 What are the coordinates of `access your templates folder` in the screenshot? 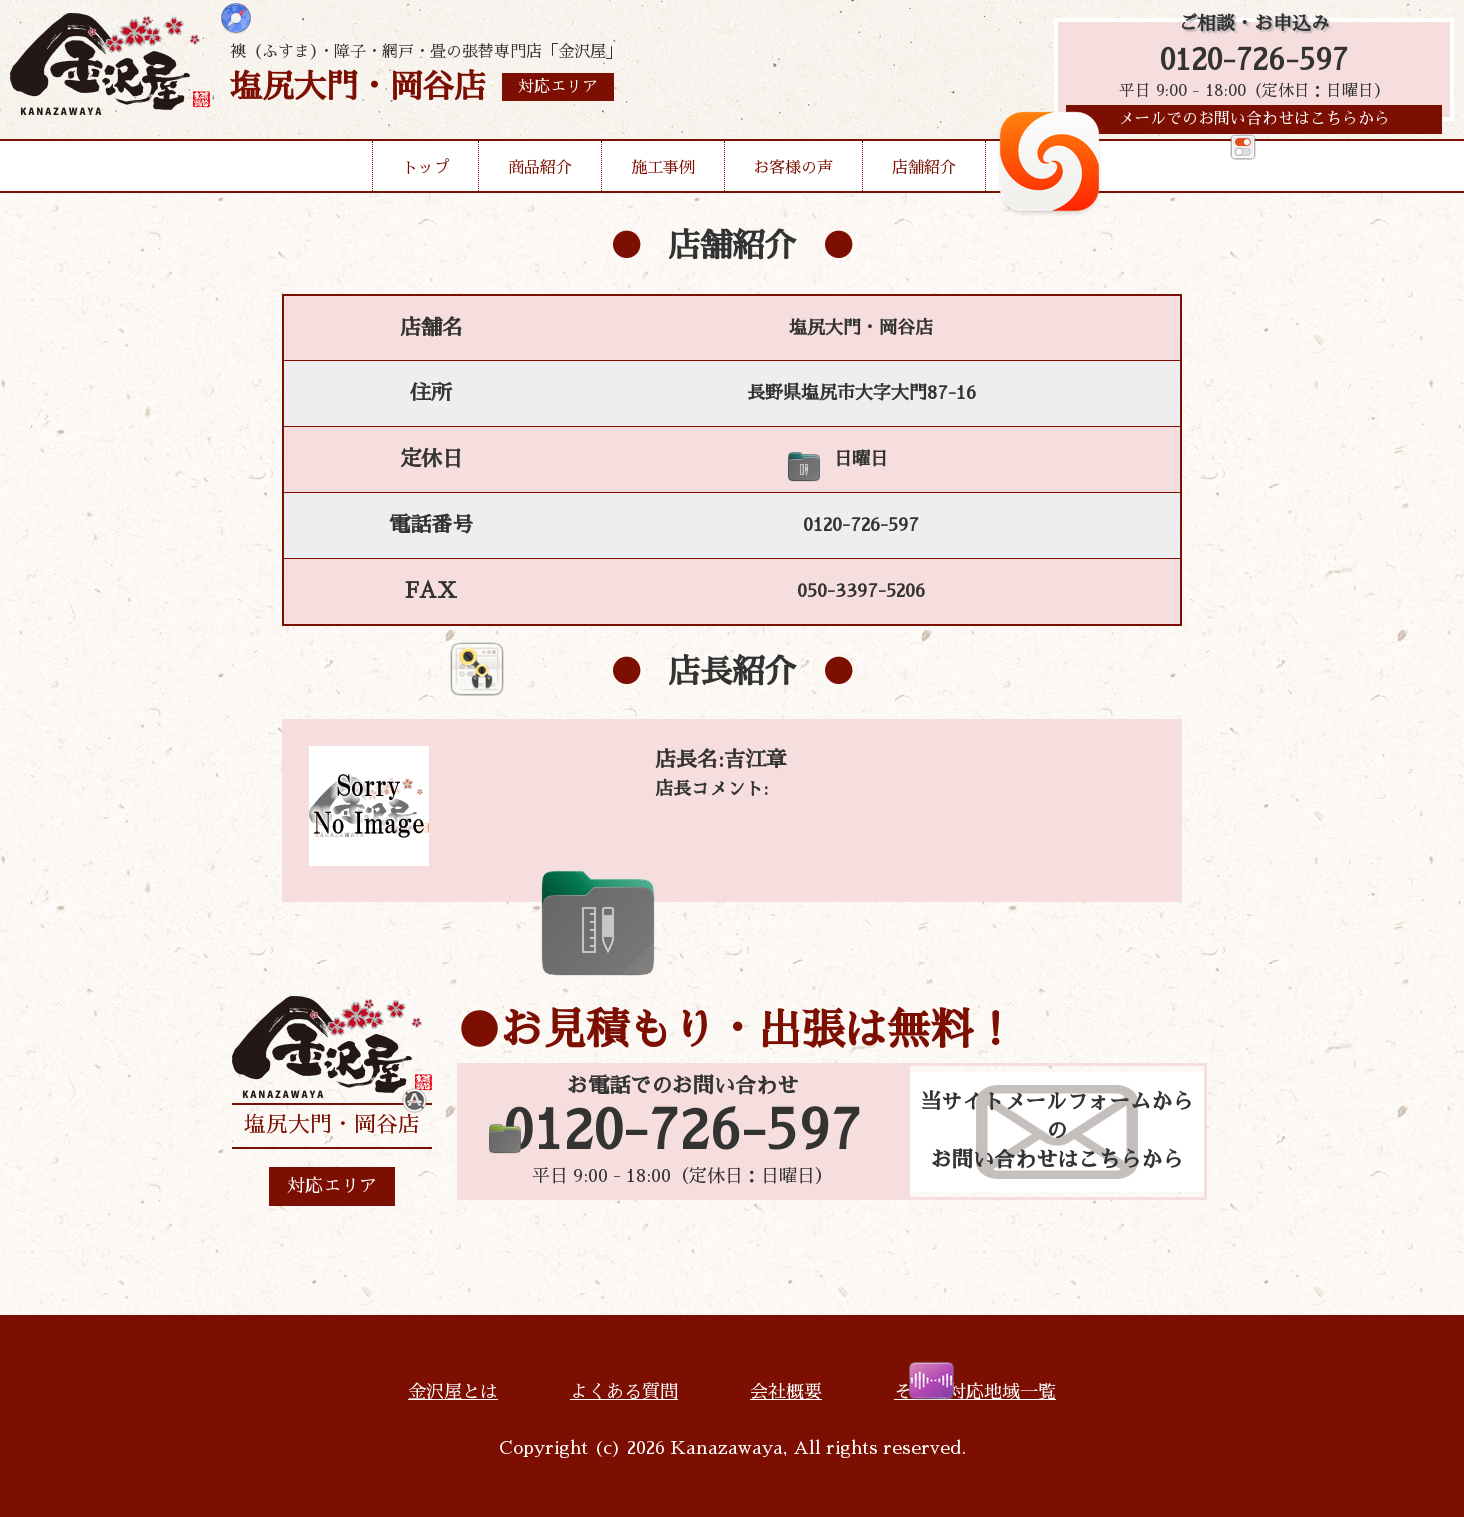 It's located at (598, 923).